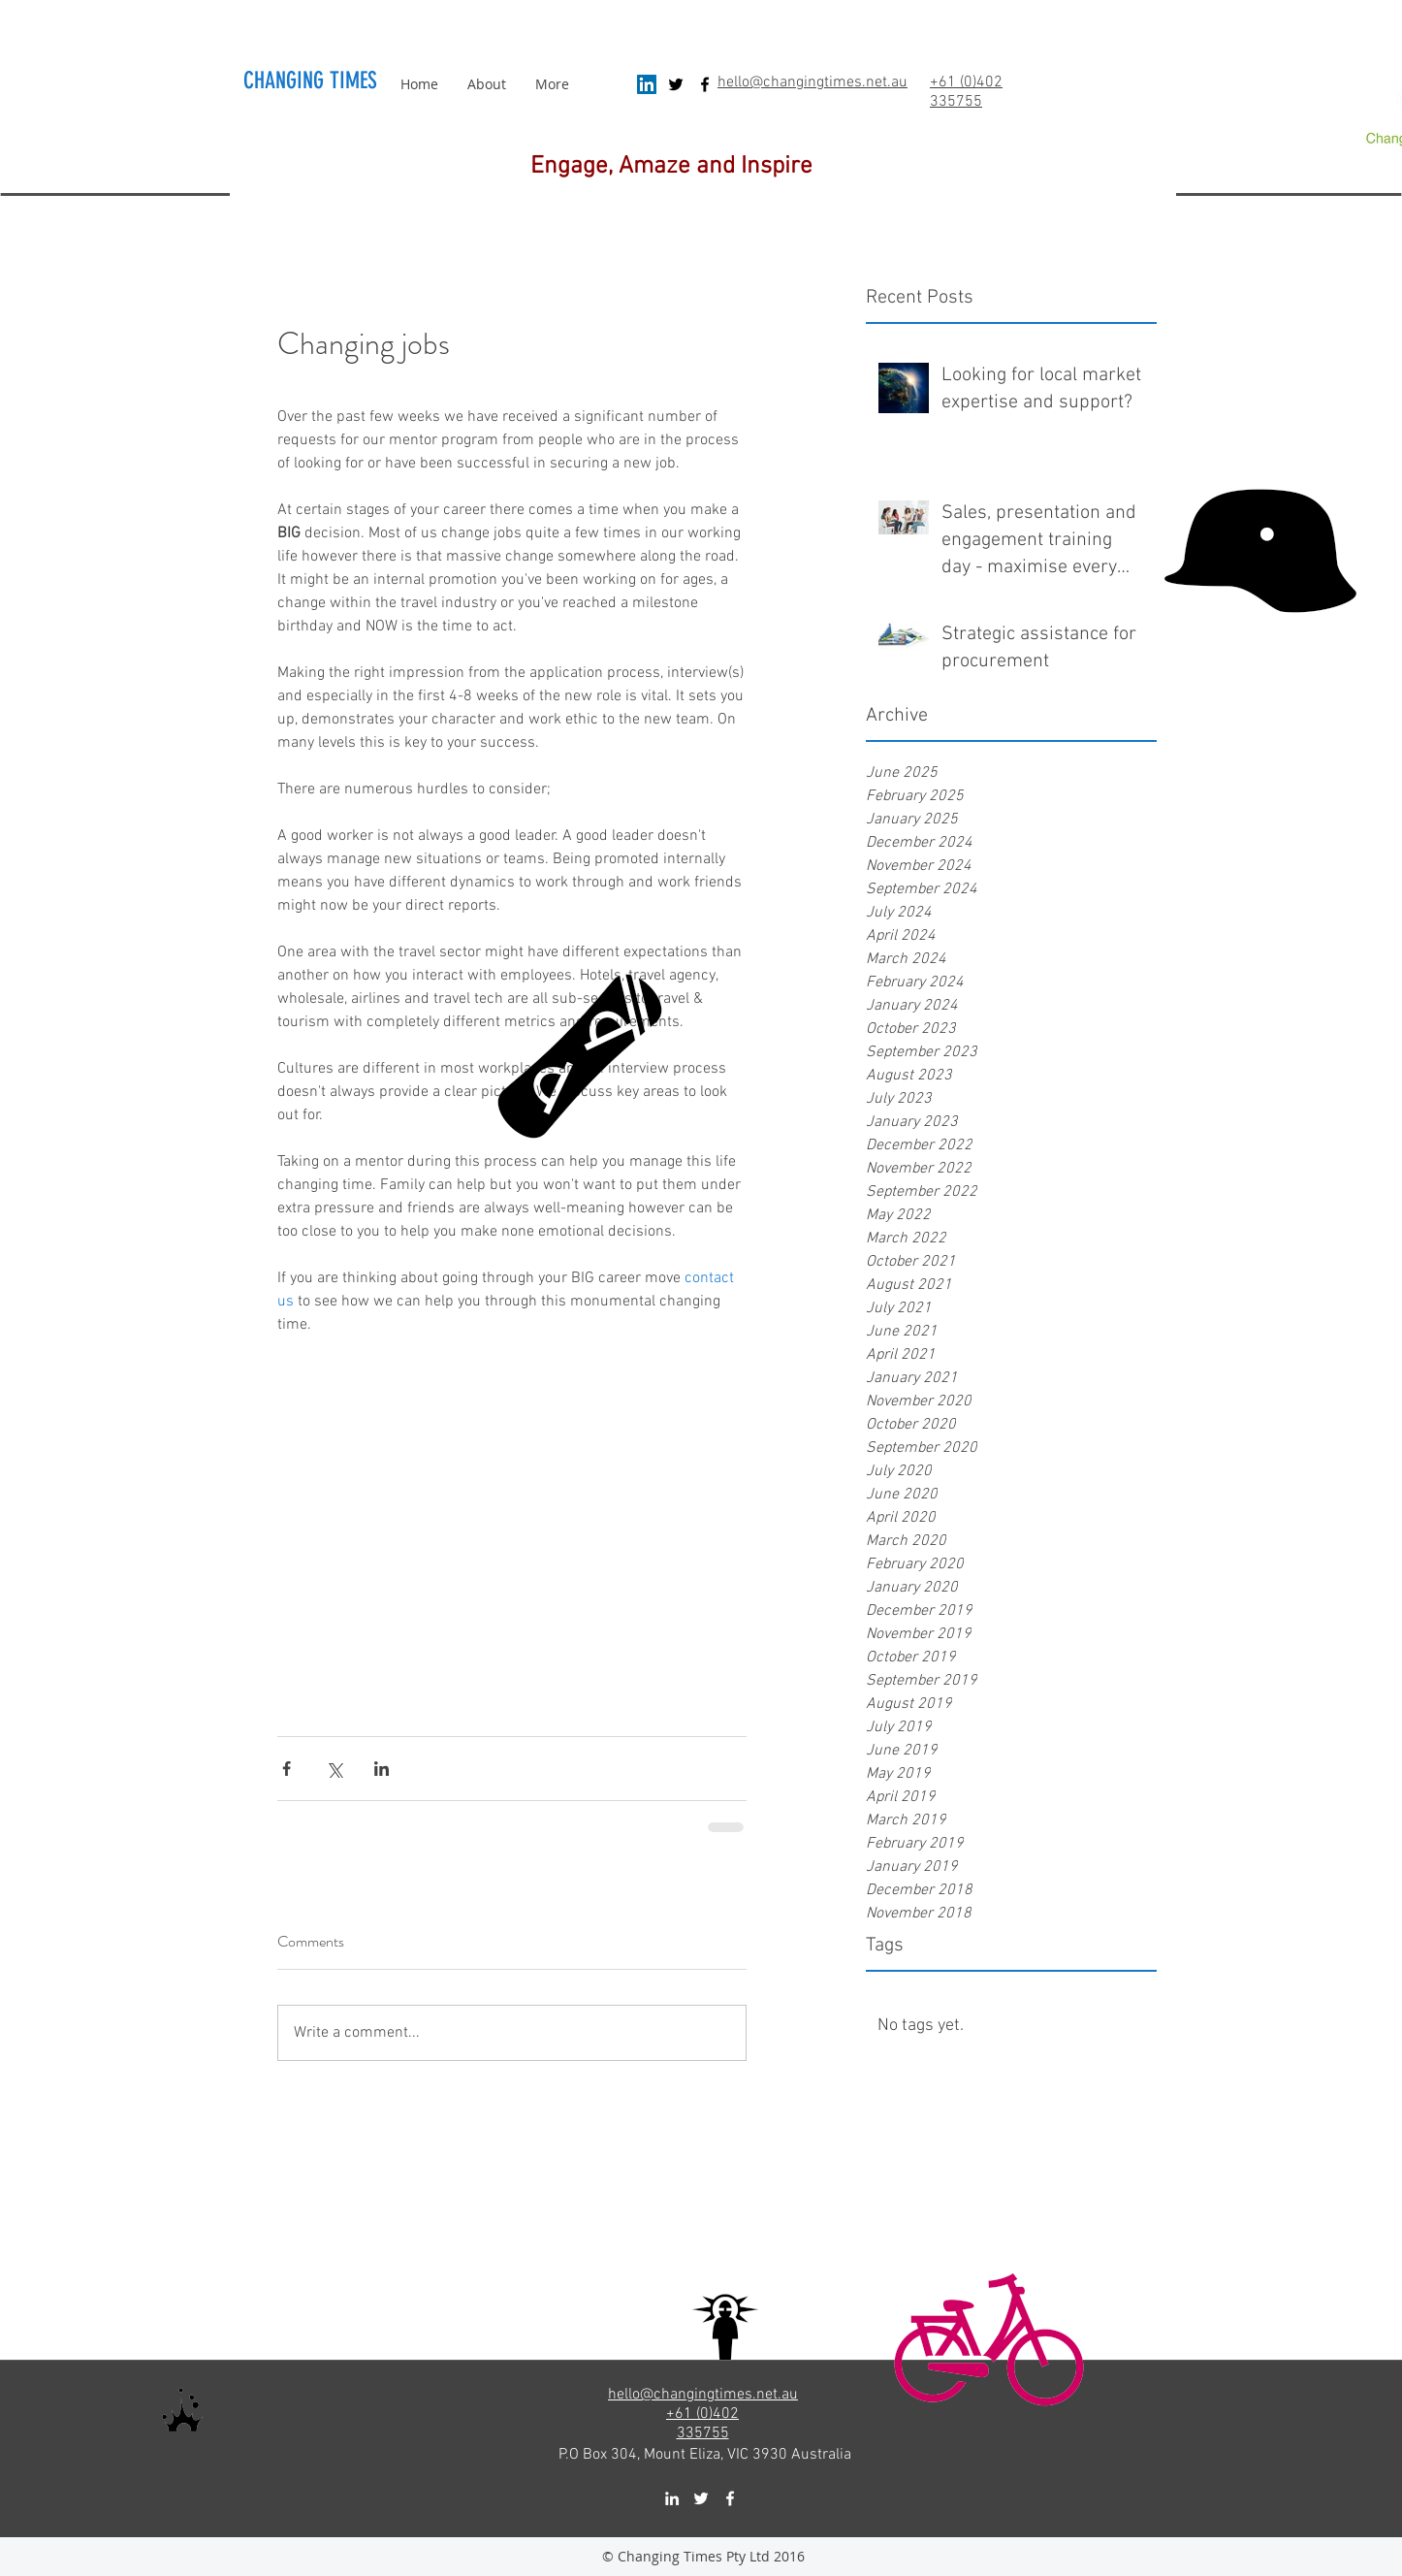 Image resolution: width=1402 pixels, height=2576 pixels. What do you see at coordinates (580, 1056) in the screenshot?
I see `access snowboarding or winter sports content` at bounding box center [580, 1056].